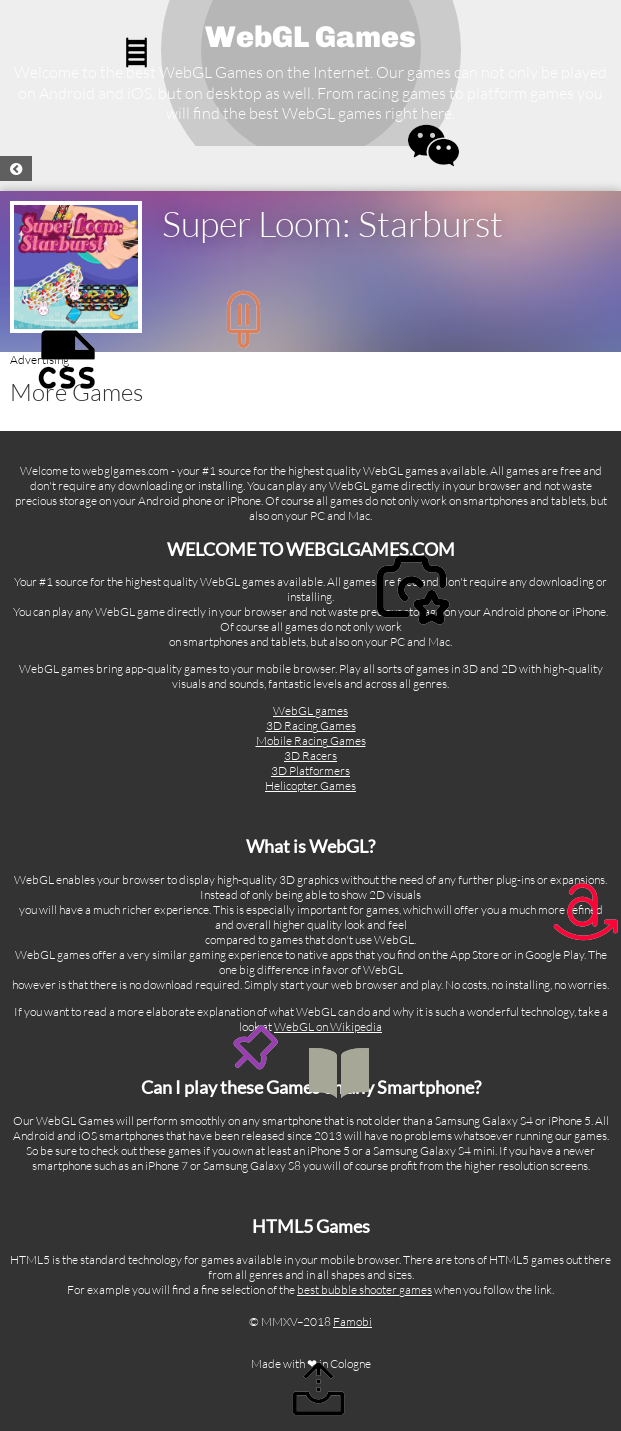  What do you see at coordinates (433, 145) in the screenshot?
I see `open WeChat messaging app` at bounding box center [433, 145].